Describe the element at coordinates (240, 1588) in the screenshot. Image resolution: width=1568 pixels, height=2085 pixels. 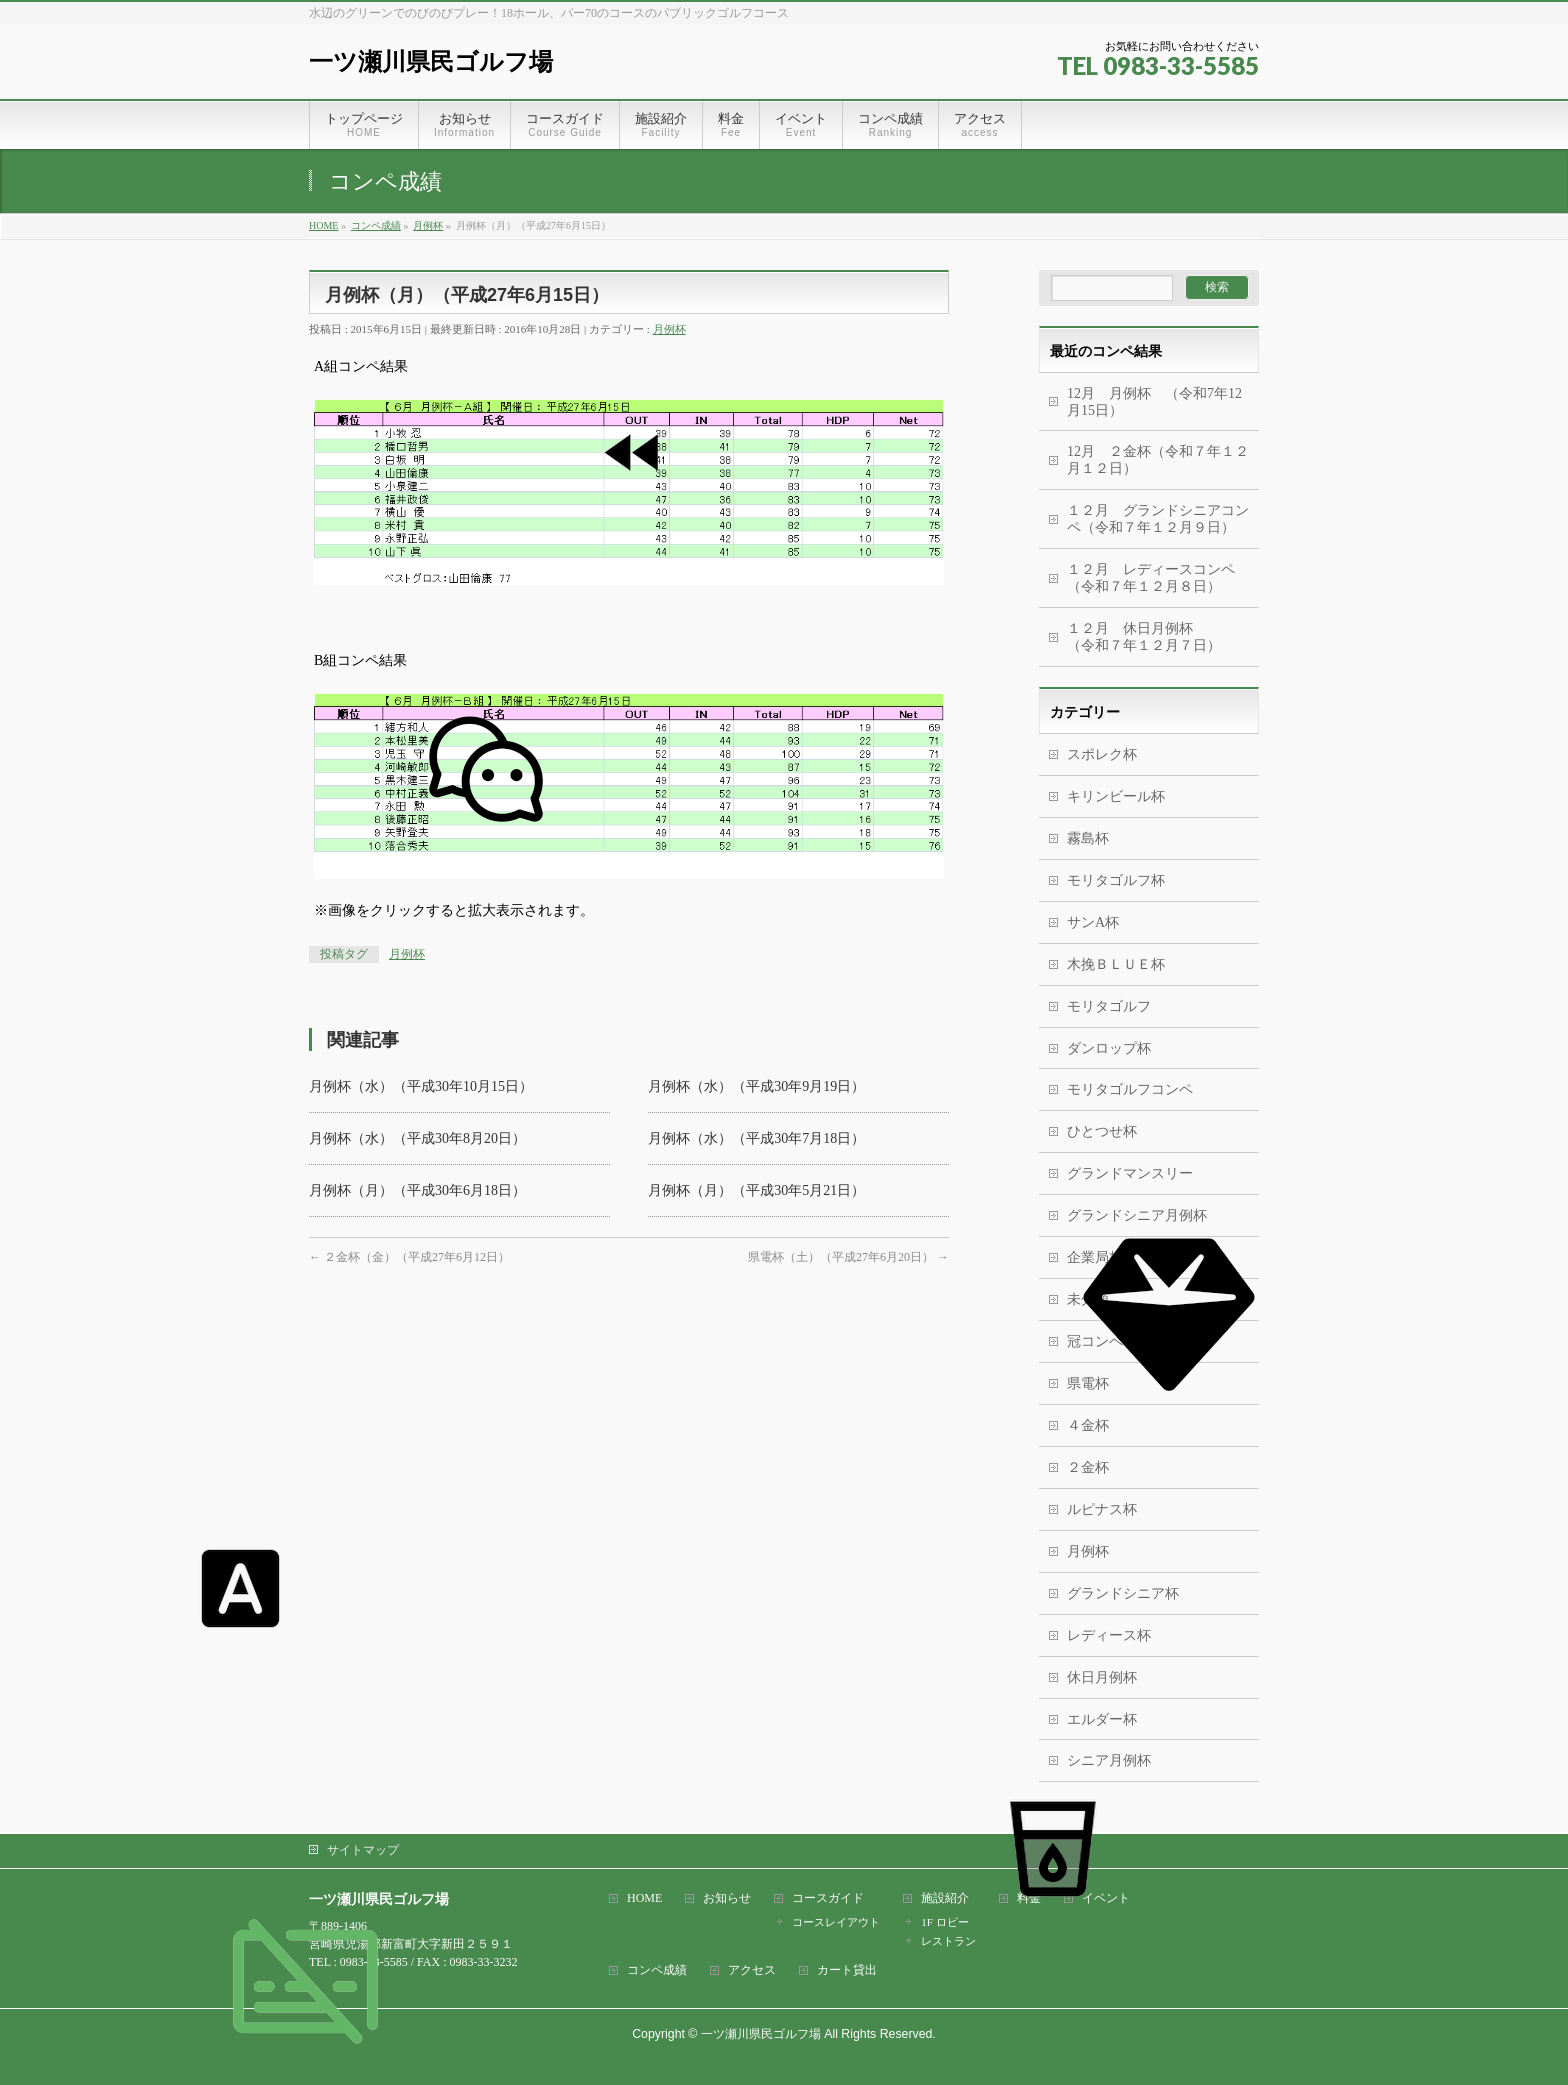
I see `download or install a new font` at that location.